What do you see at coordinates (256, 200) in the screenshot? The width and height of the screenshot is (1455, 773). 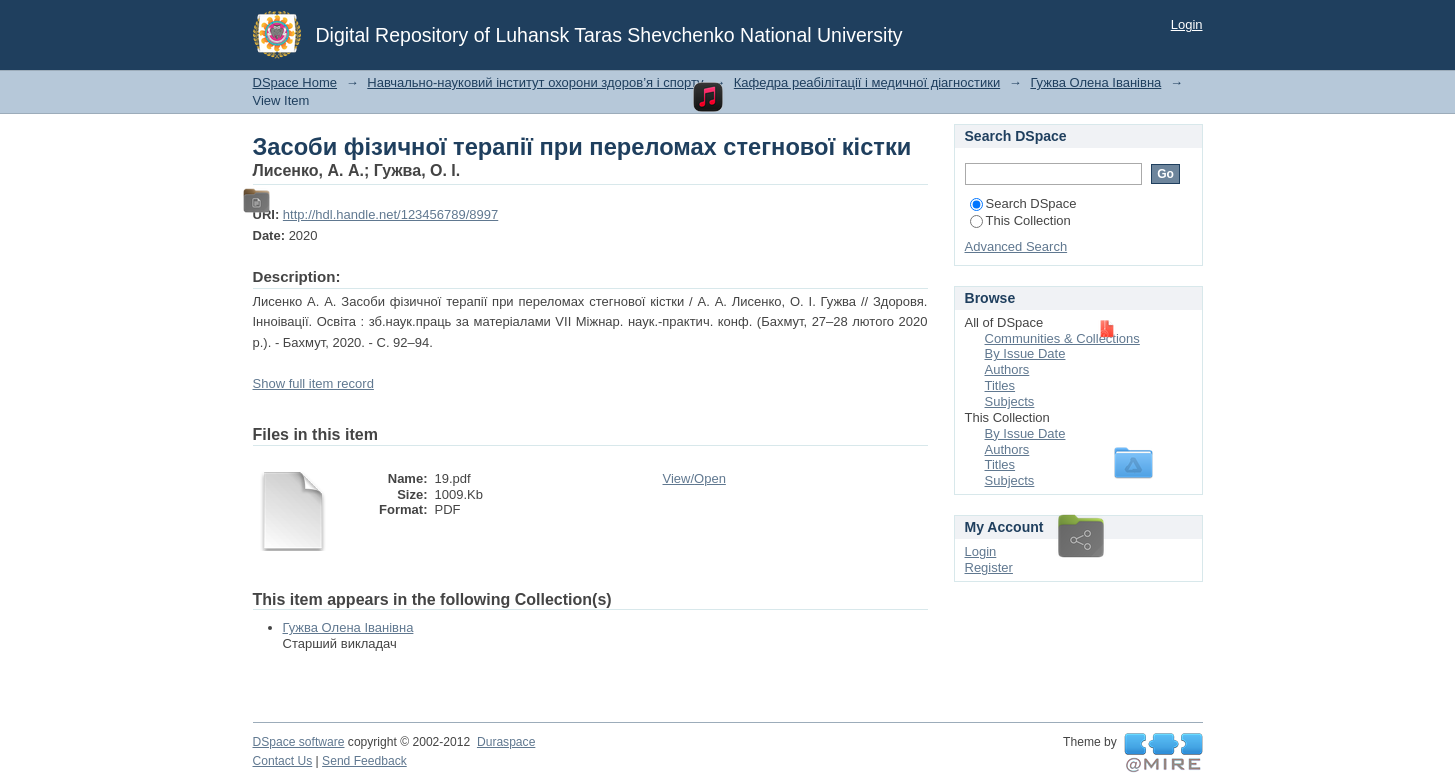 I see `open your documents folder` at bounding box center [256, 200].